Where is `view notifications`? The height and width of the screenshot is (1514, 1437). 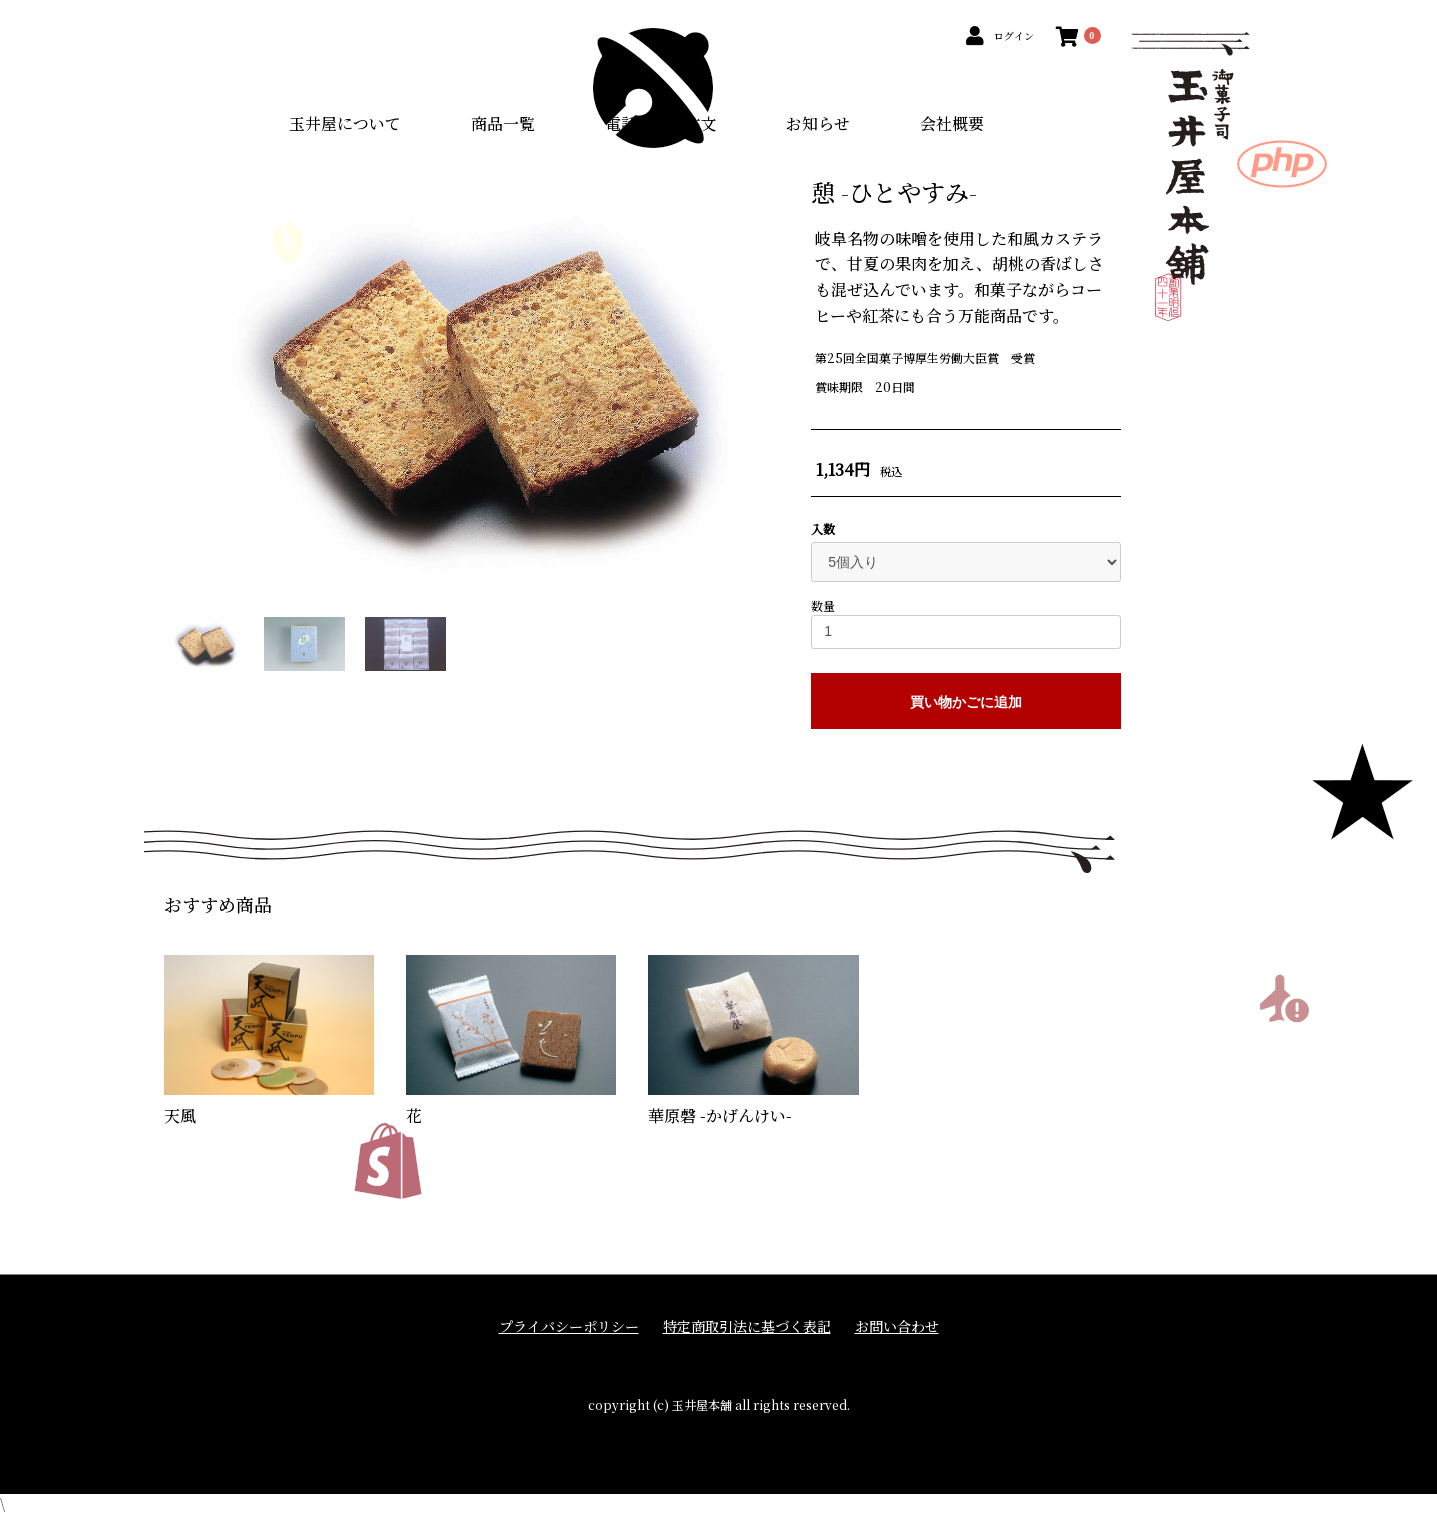 view notifications is located at coordinates (653, 88).